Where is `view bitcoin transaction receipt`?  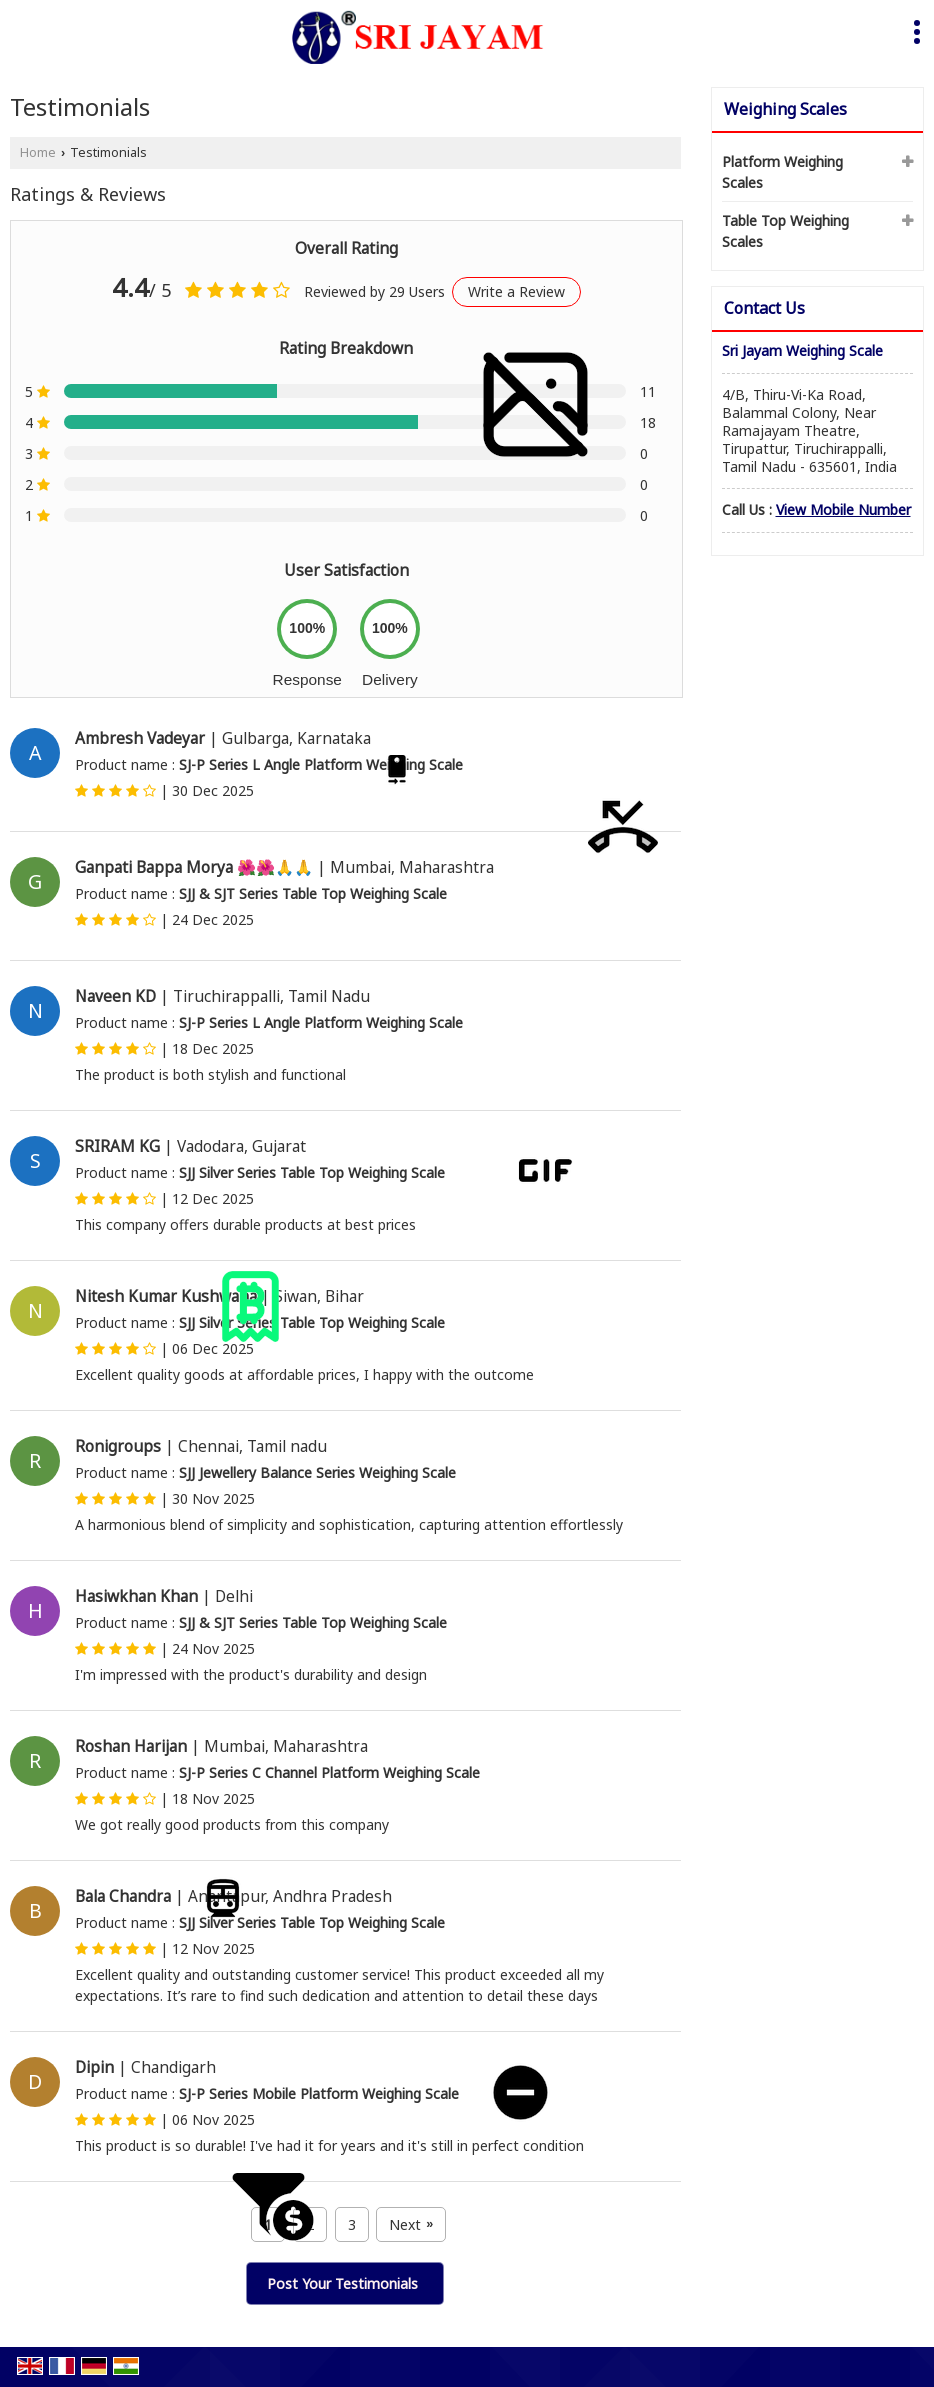 view bitcoin transaction receipt is located at coordinates (250, 1306).